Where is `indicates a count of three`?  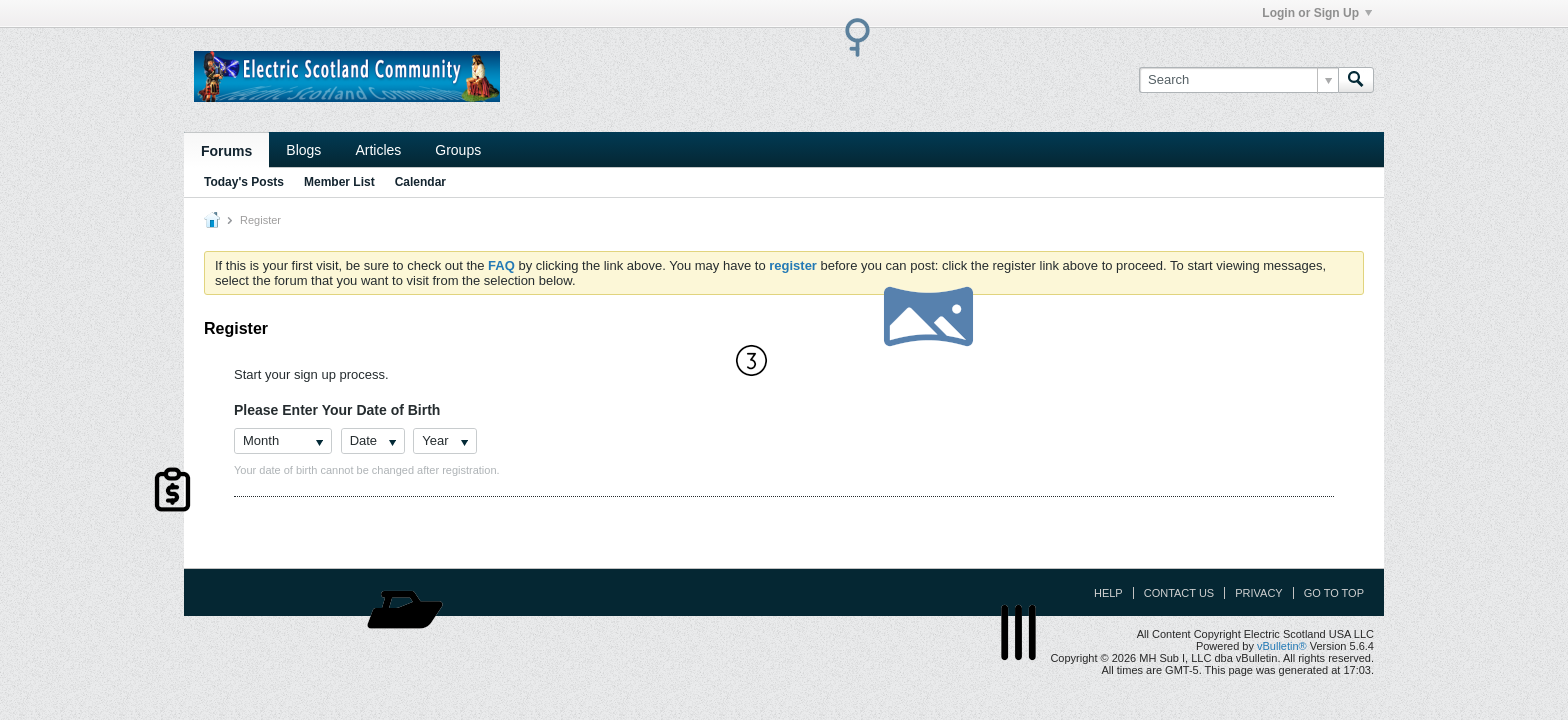 indicates a count of three is located at coordinates (1018, 632).